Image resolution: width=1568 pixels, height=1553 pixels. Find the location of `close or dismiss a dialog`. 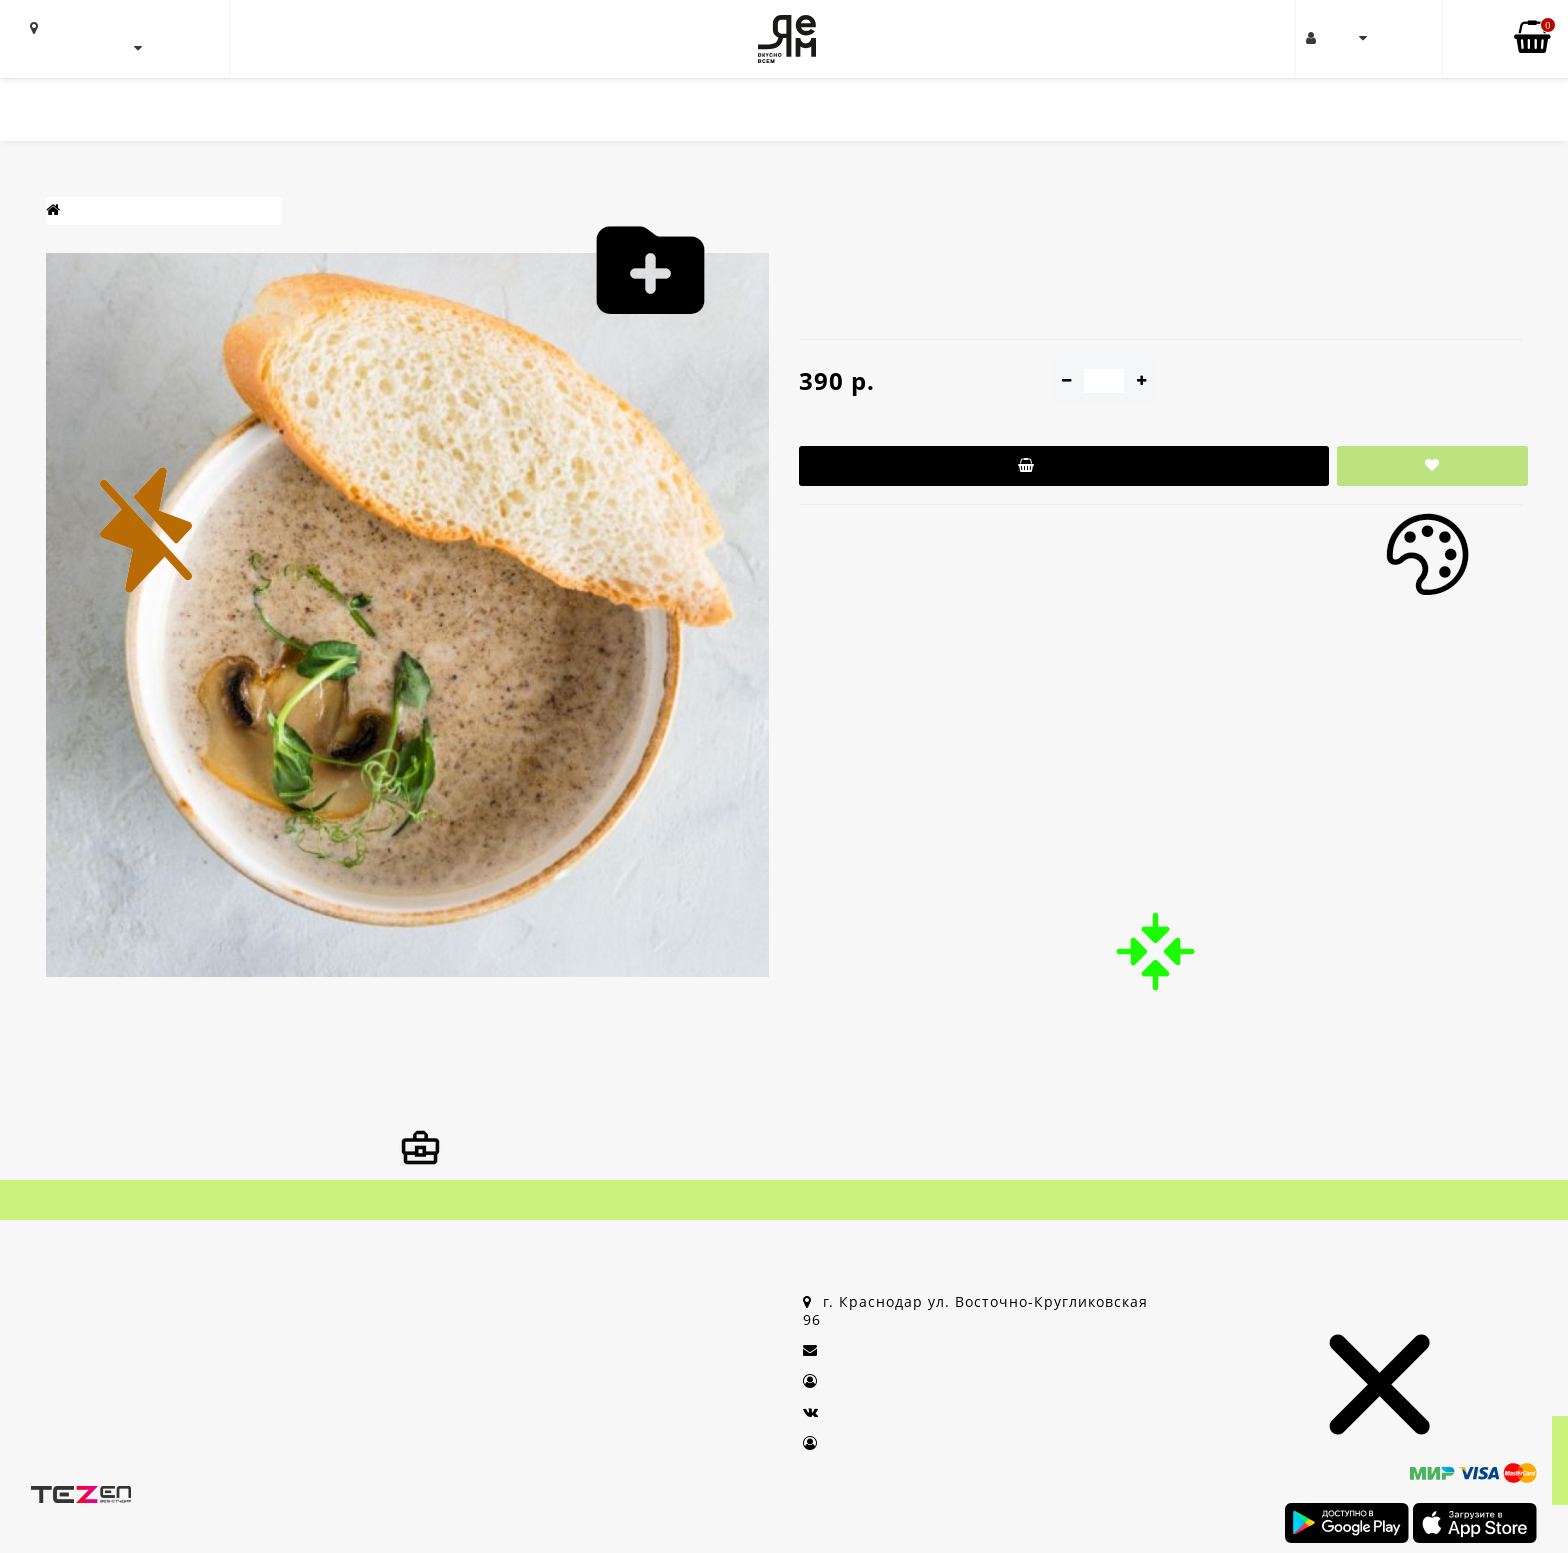

close or dismiss a dialog is located at coordinates (1379, 1384).